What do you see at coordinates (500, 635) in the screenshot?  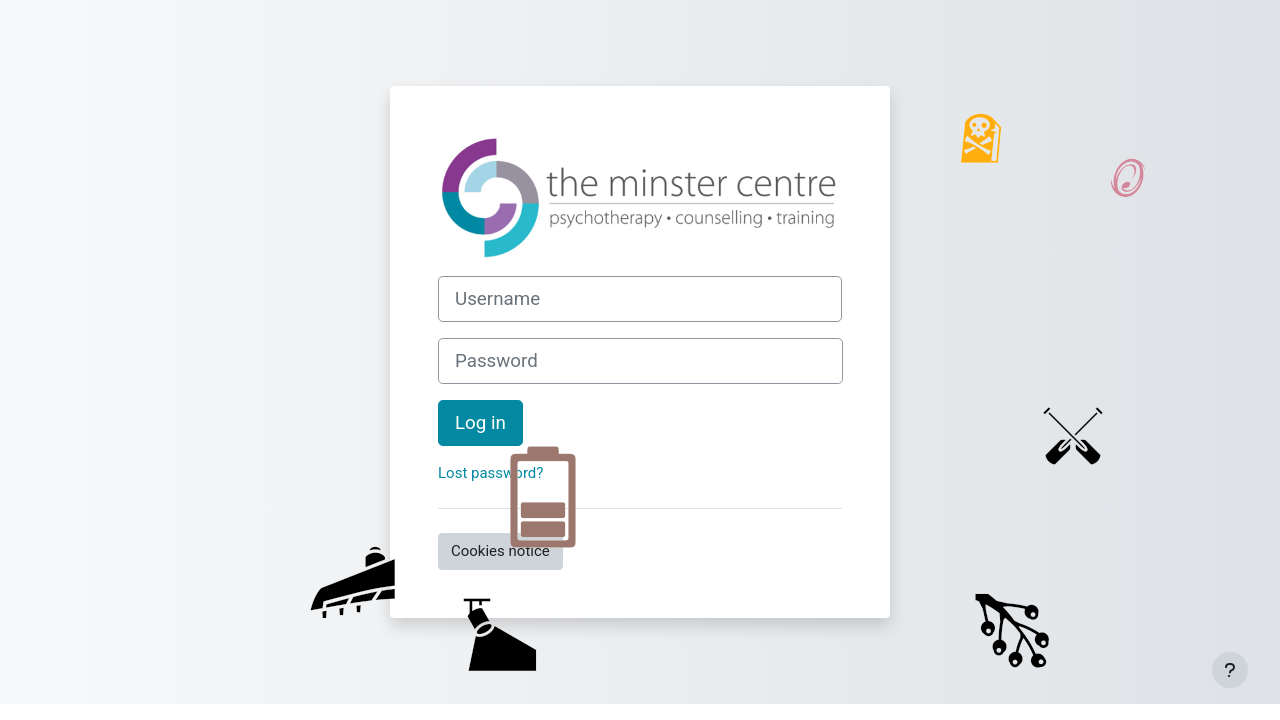 I see `adjust stage or spotlight settings` at bounding box center [500, 635].